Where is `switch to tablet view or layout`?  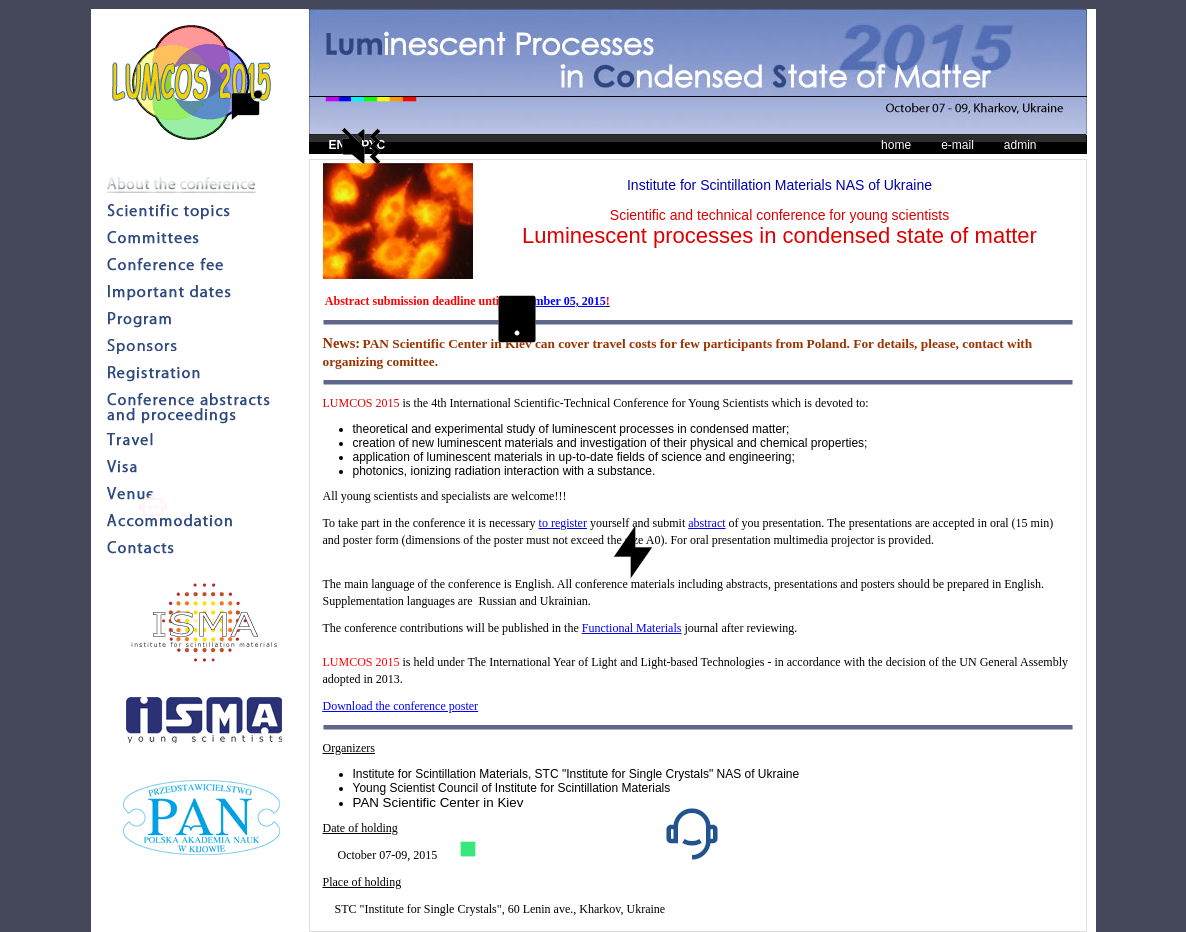 switch to tablet view or layout is located at coordinates (517, 319).